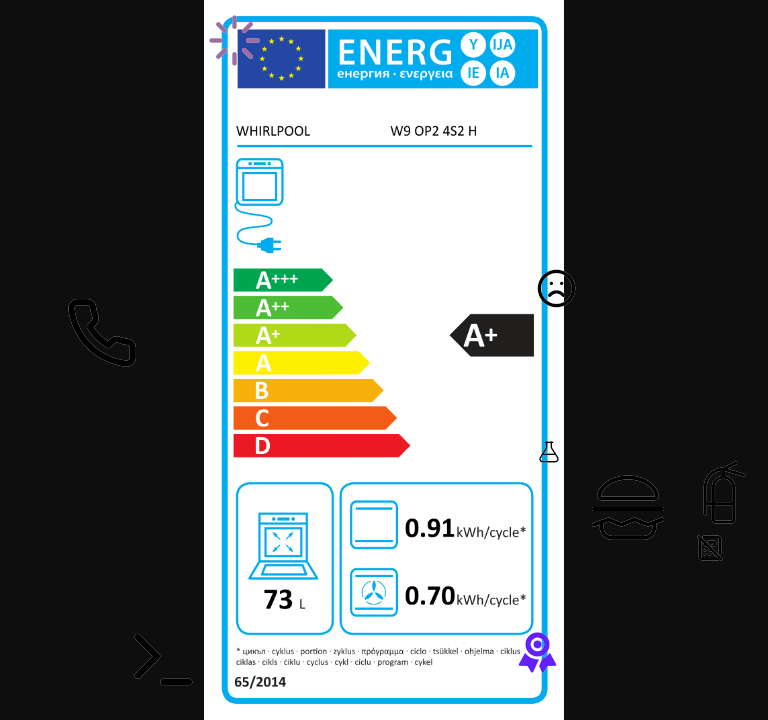 This screenshot has width=768, height=720. What do you see at coordinates (234, 40) in the screenshot?
I see `content is loading` at bounding box center [234, 40].